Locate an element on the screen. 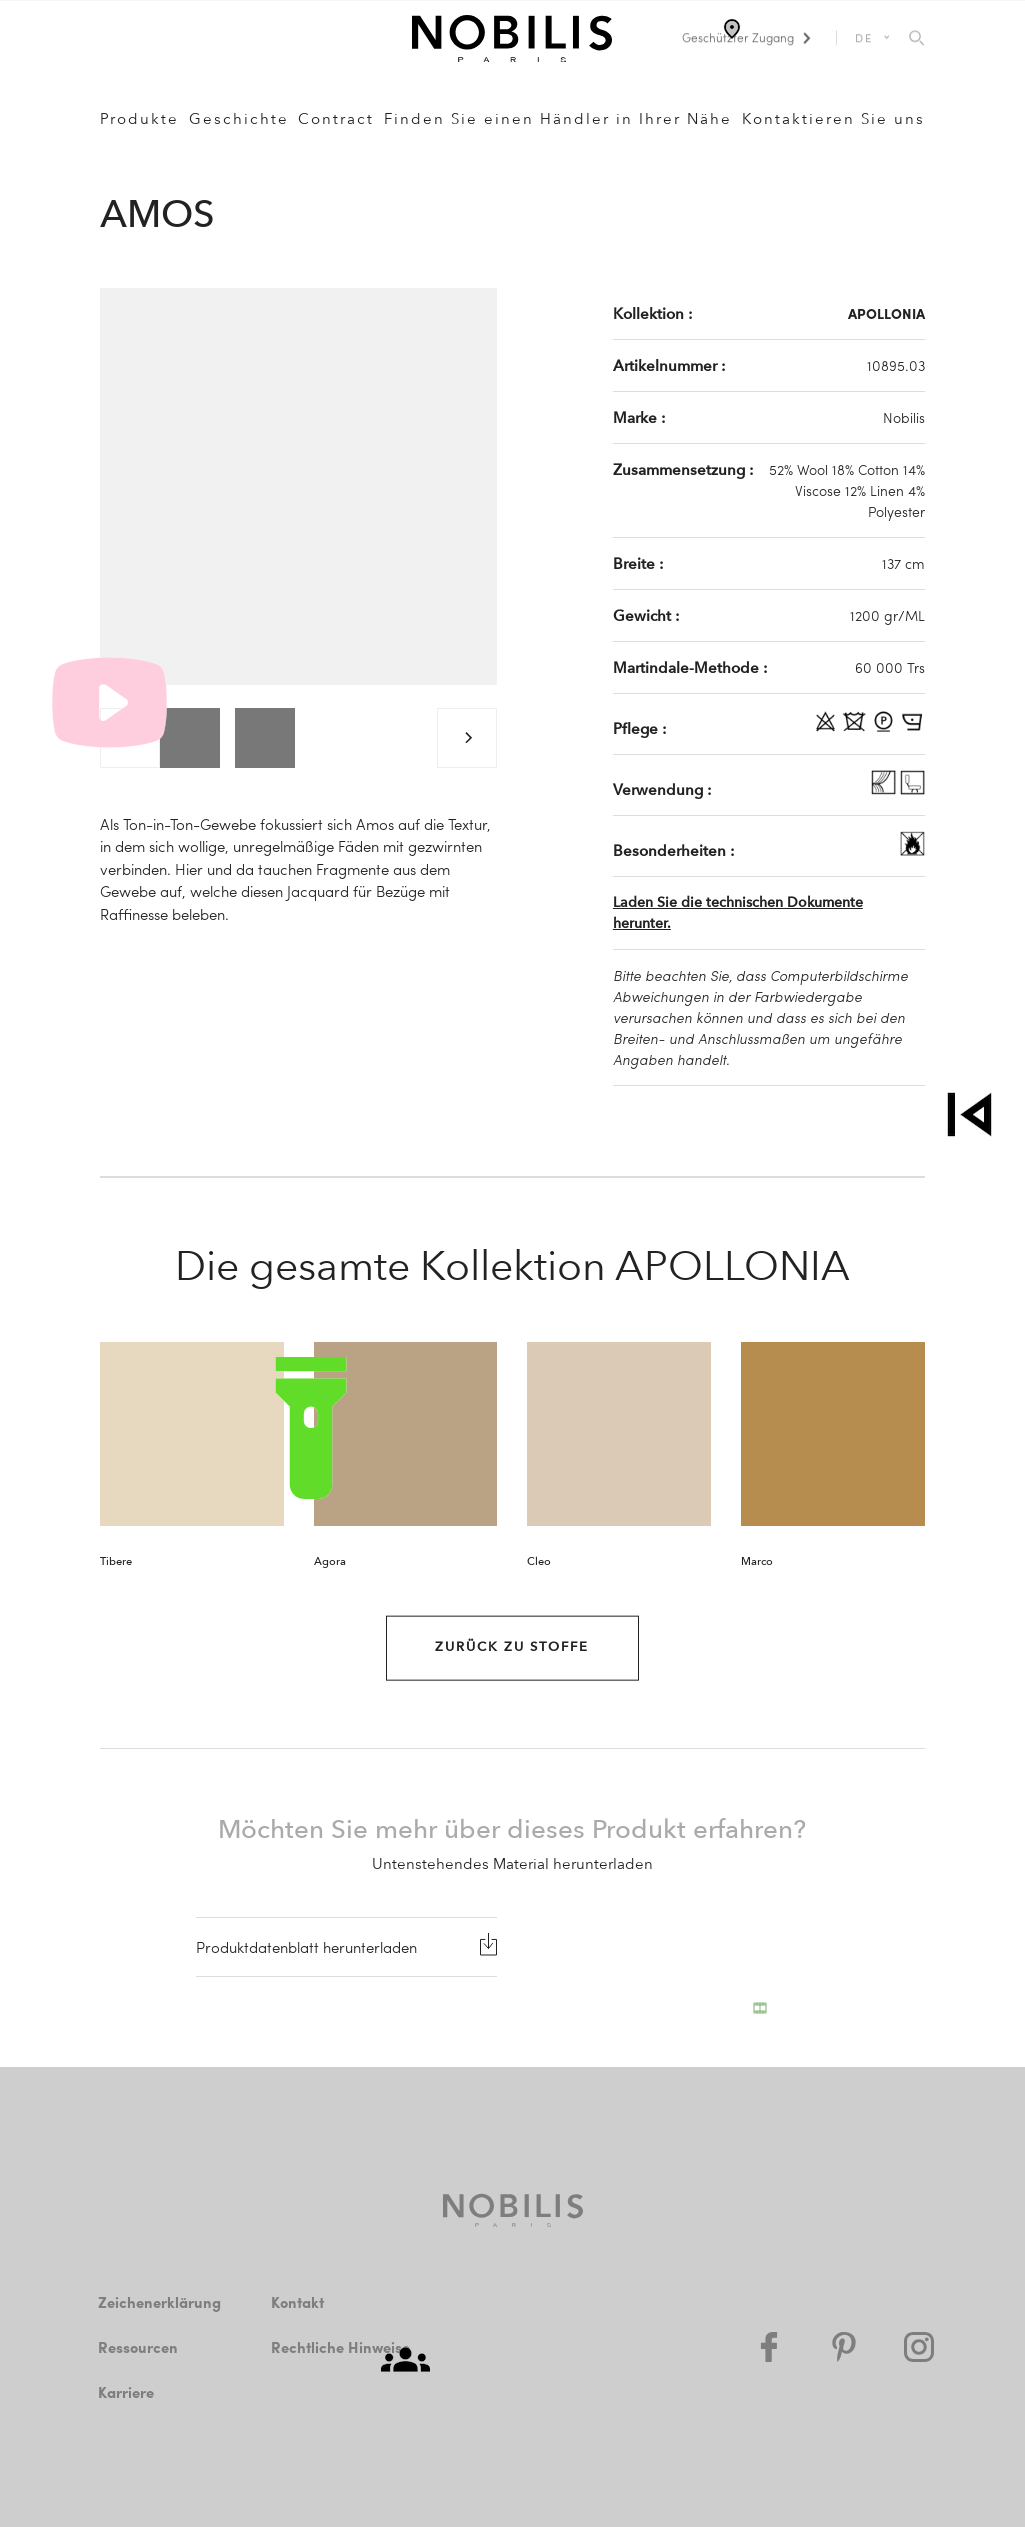  view or select a location on the map is located at coordinates (732, 29).